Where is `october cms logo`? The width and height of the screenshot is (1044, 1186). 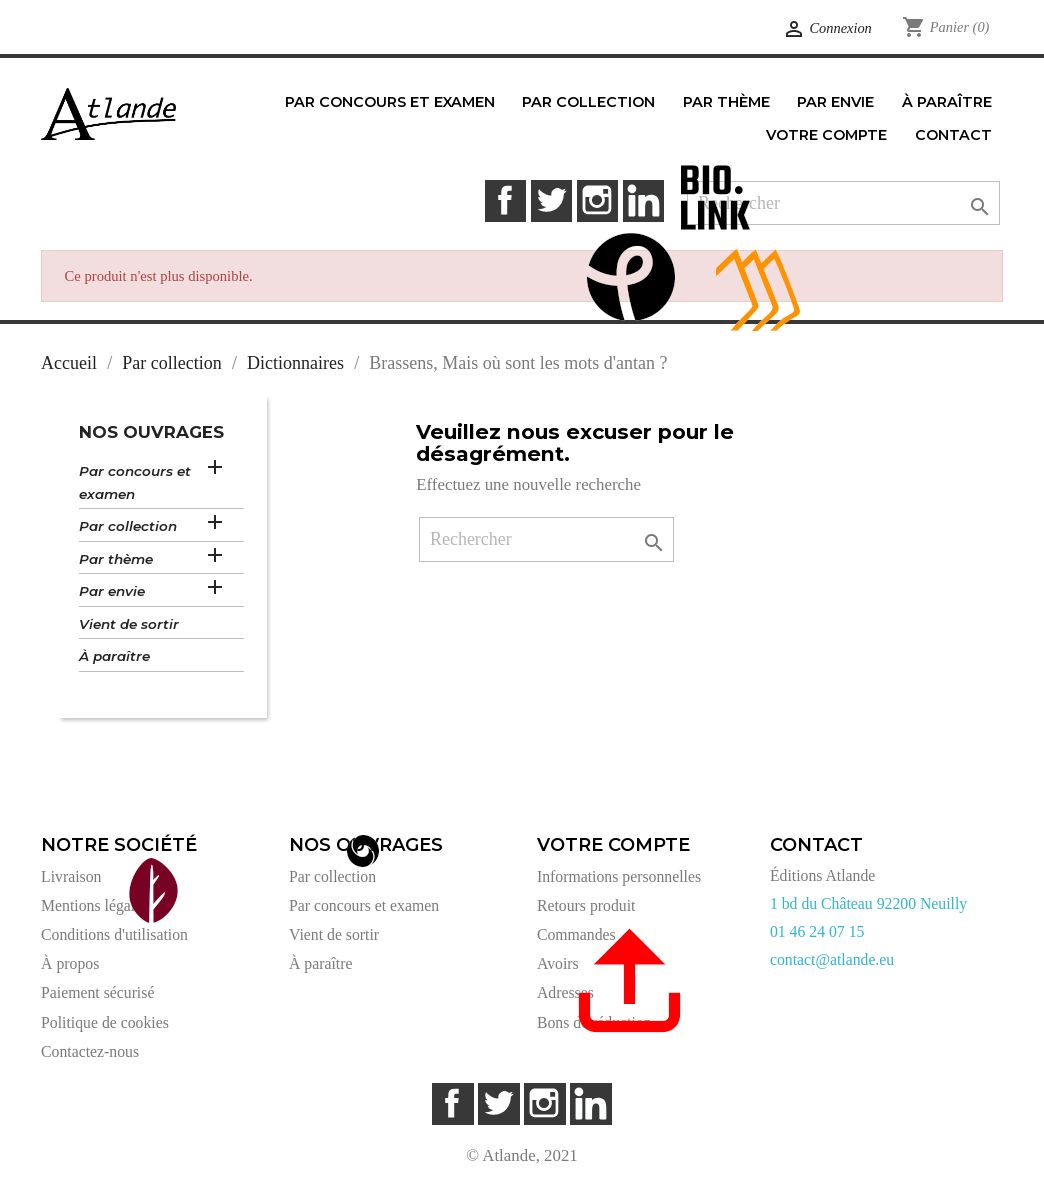
october cms logo is located at coordinates (153, 890).